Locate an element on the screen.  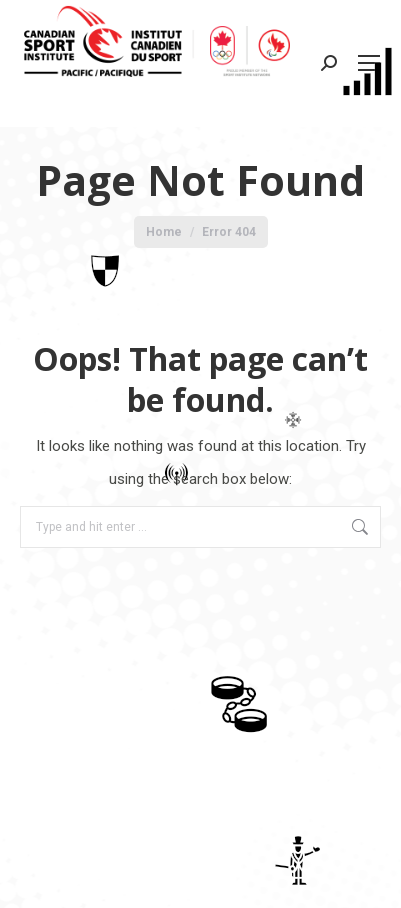
indicates active signal or broadcast status is located at coordinates (176, 473).